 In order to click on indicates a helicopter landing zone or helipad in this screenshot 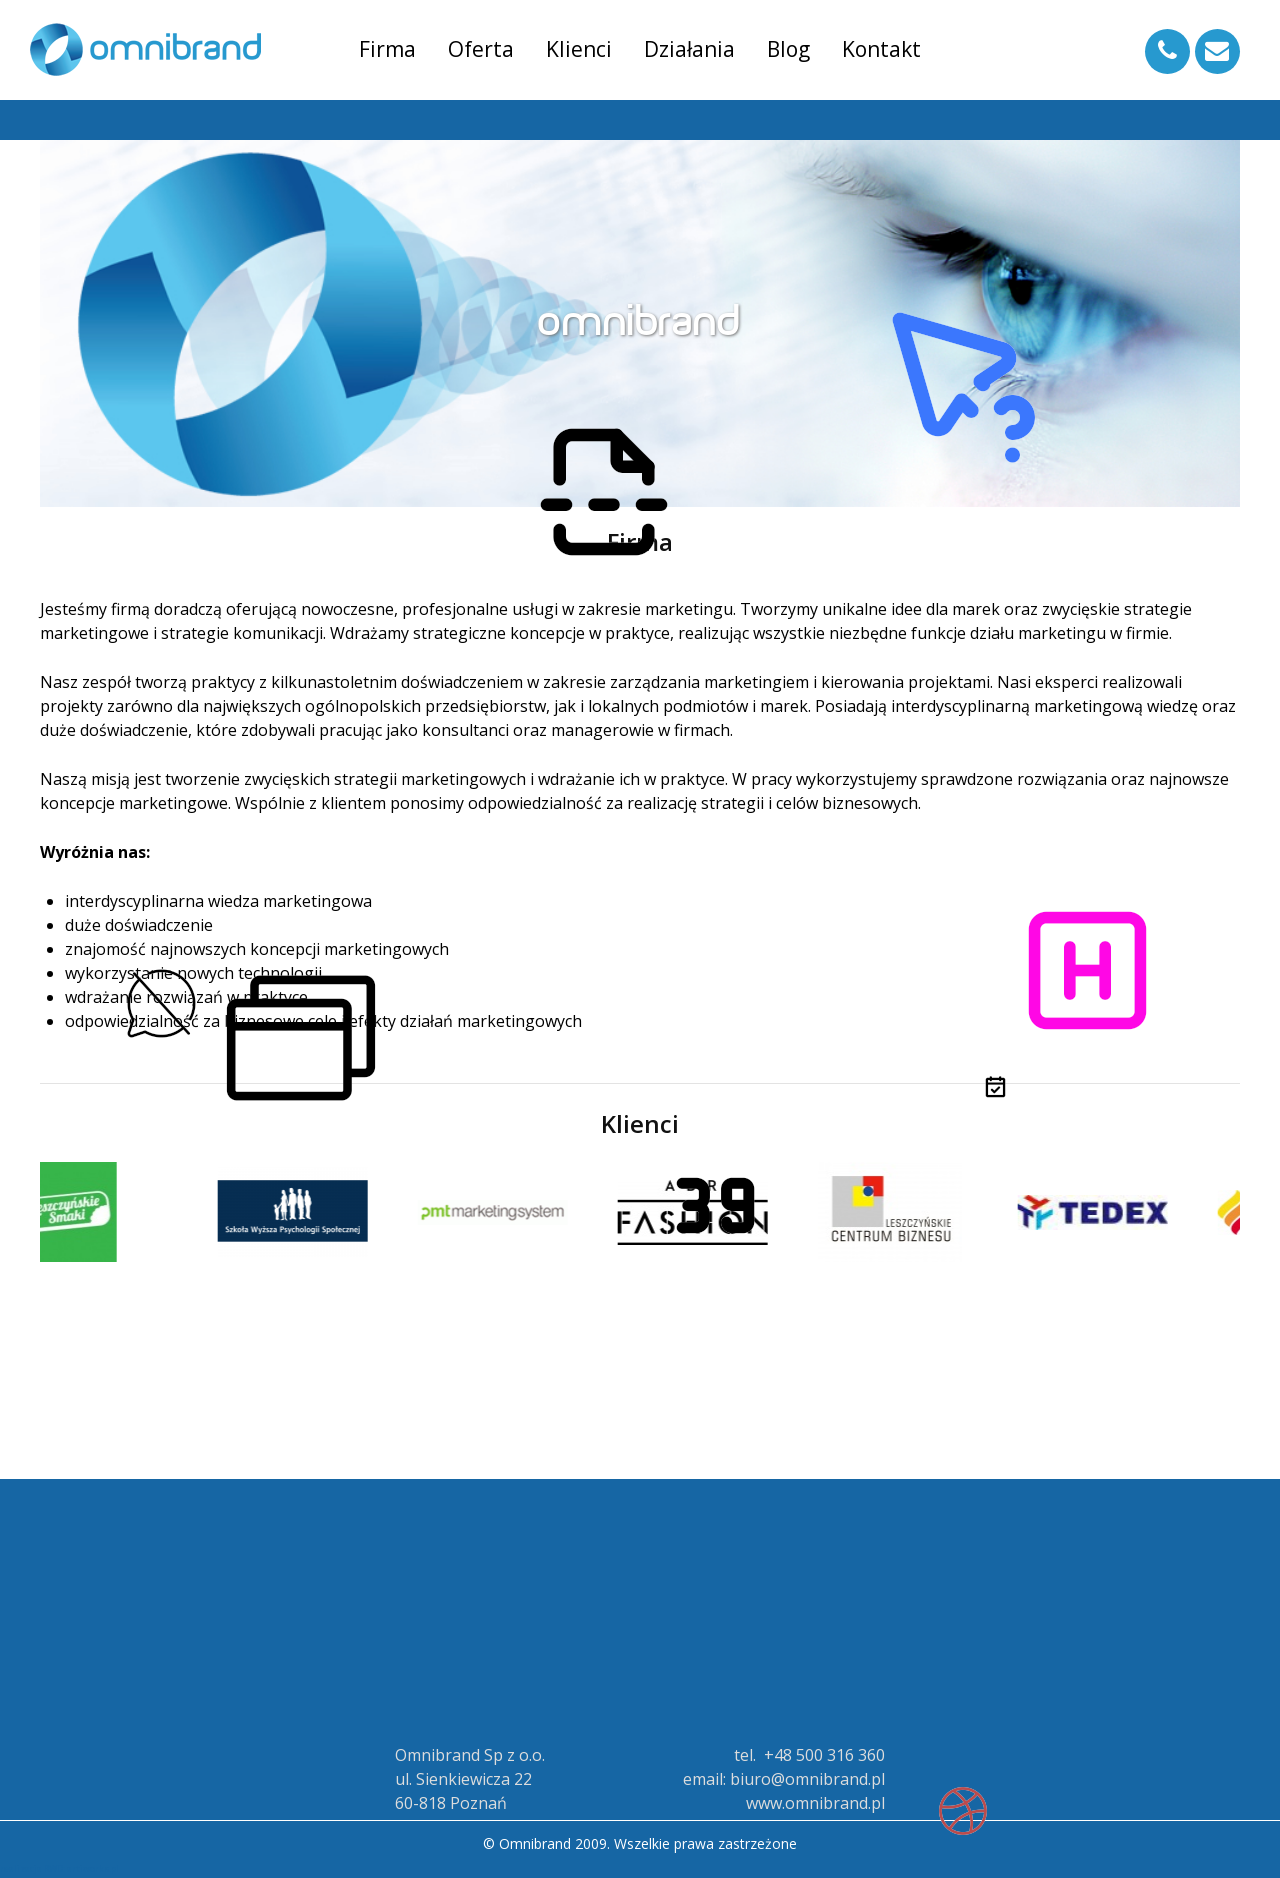, I will do `click(1087, 970)`.